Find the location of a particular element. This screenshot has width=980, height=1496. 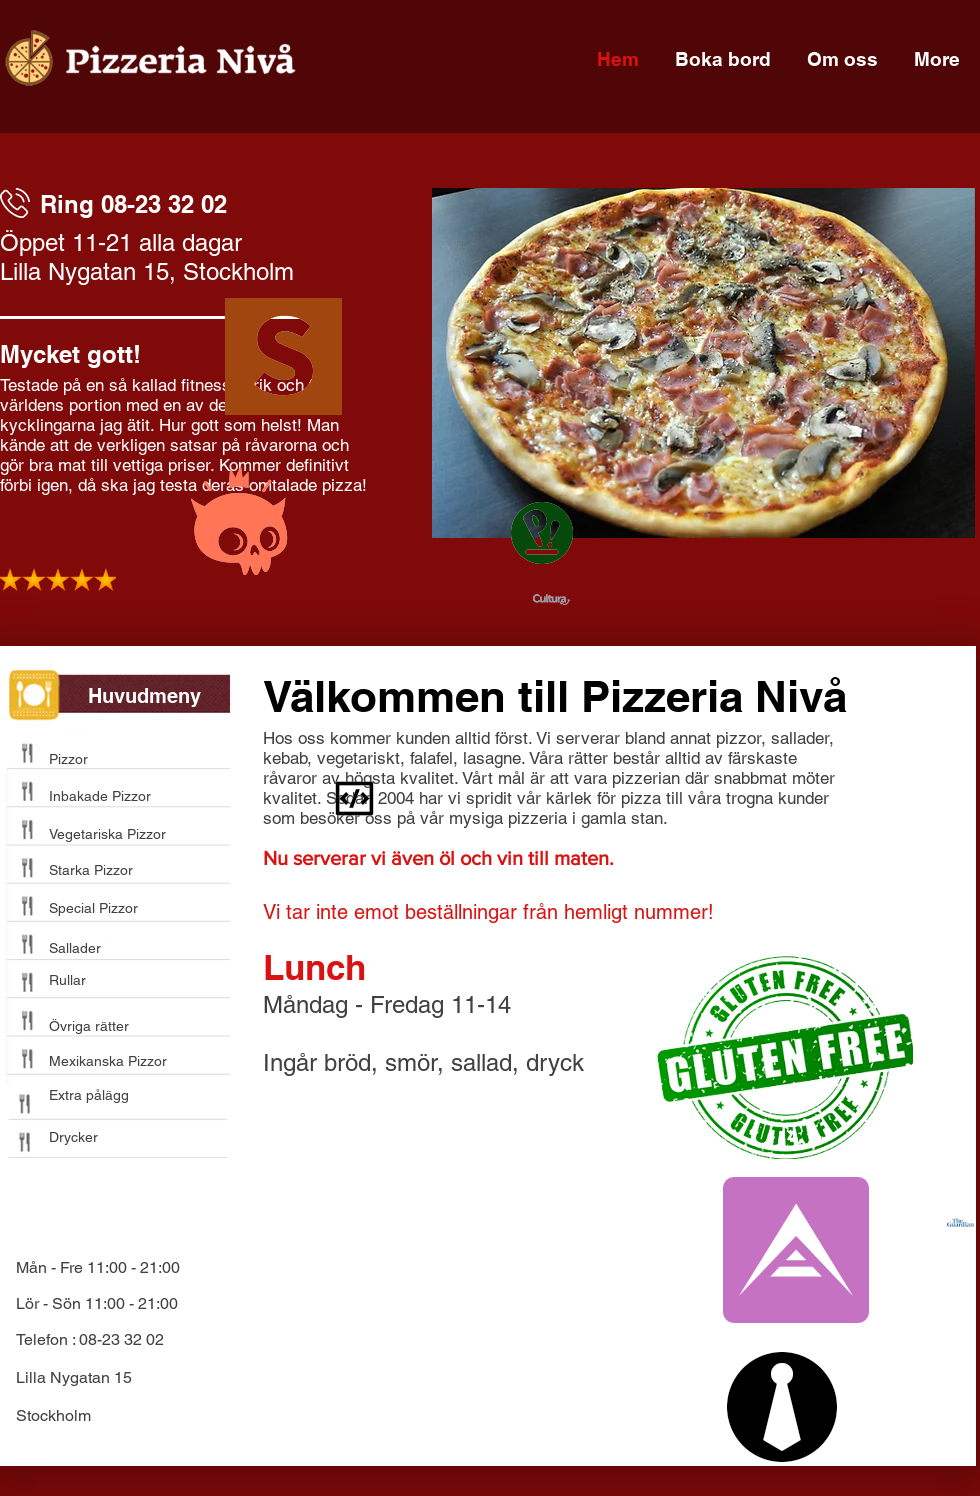

open The Guardian news app is located at coordinates (960, 1222).